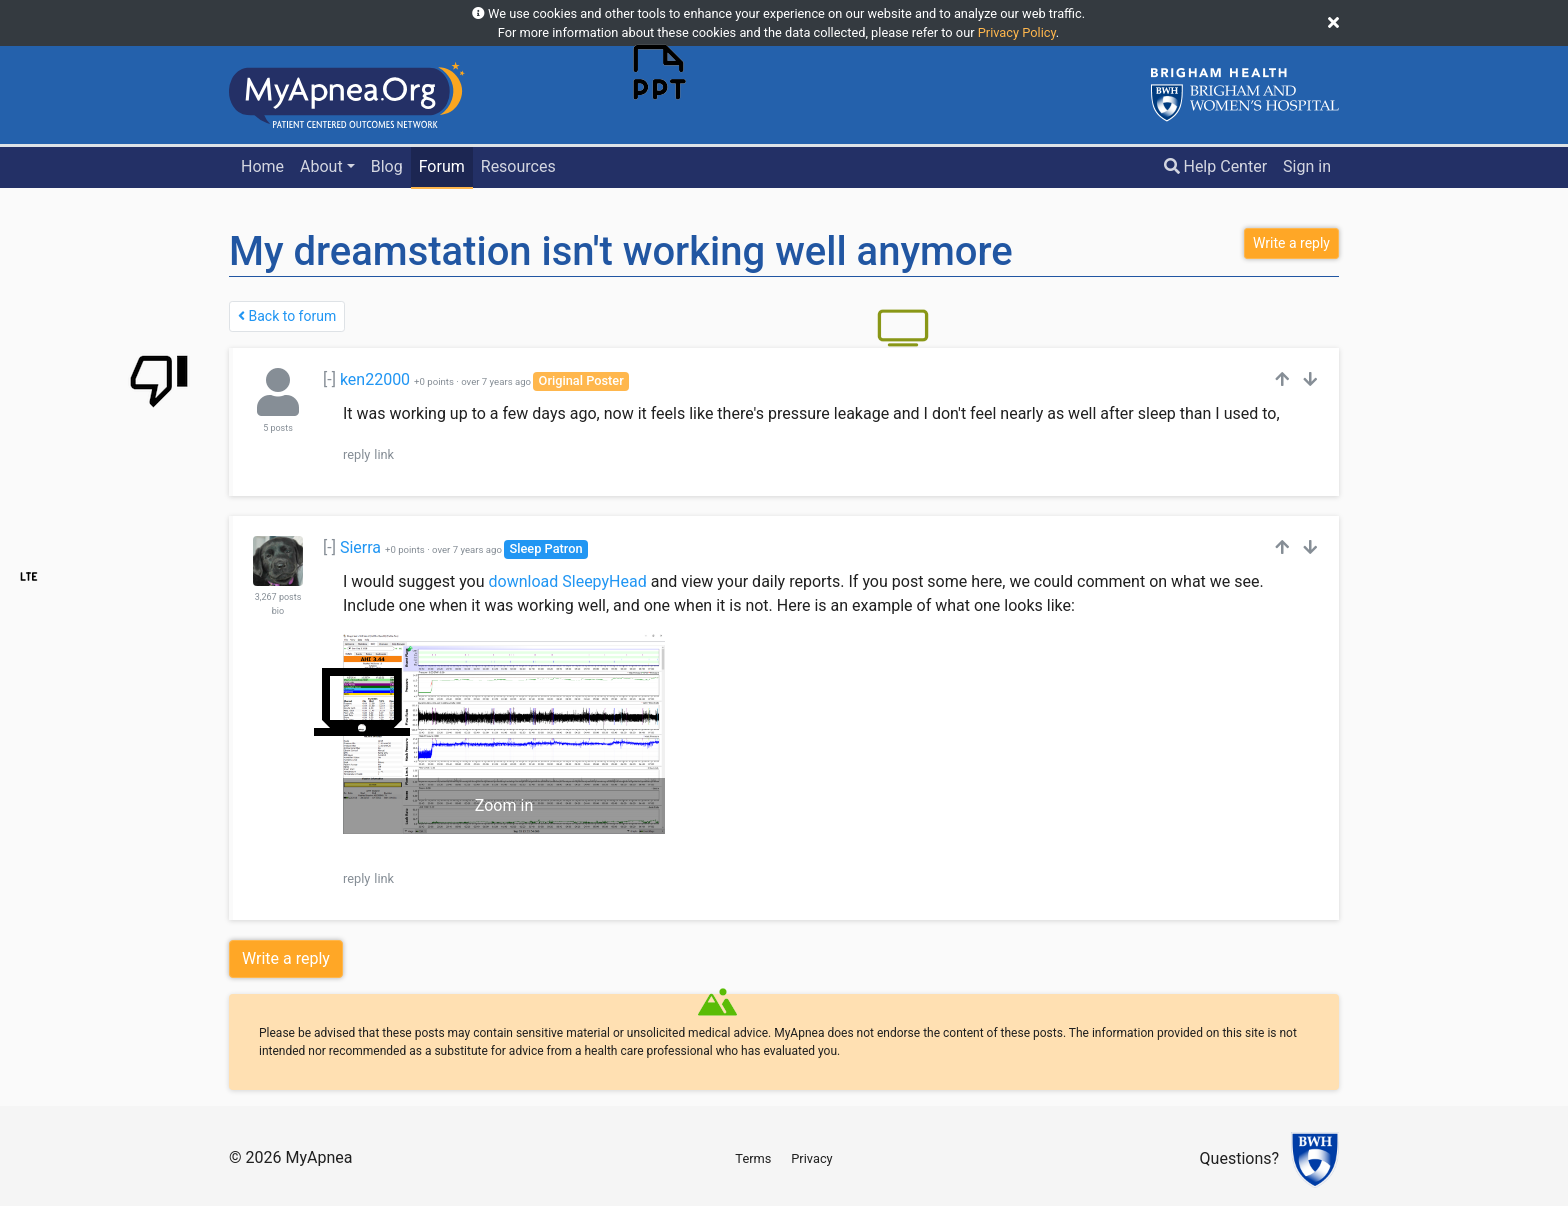 Image resolution: width=1568 pixels, height=1206 pixels. I want to click on dislike or downvote content, so click(159, 379).